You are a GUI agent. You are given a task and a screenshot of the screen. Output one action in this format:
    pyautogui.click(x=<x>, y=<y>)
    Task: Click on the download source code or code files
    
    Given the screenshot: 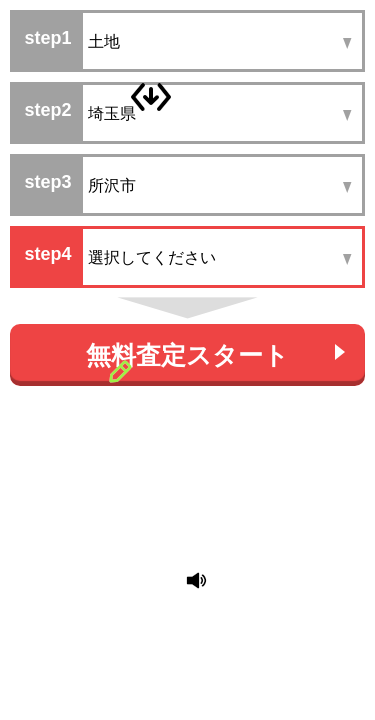 What is the action you would take?
    pyautogui.click(x=151, y=97)
    